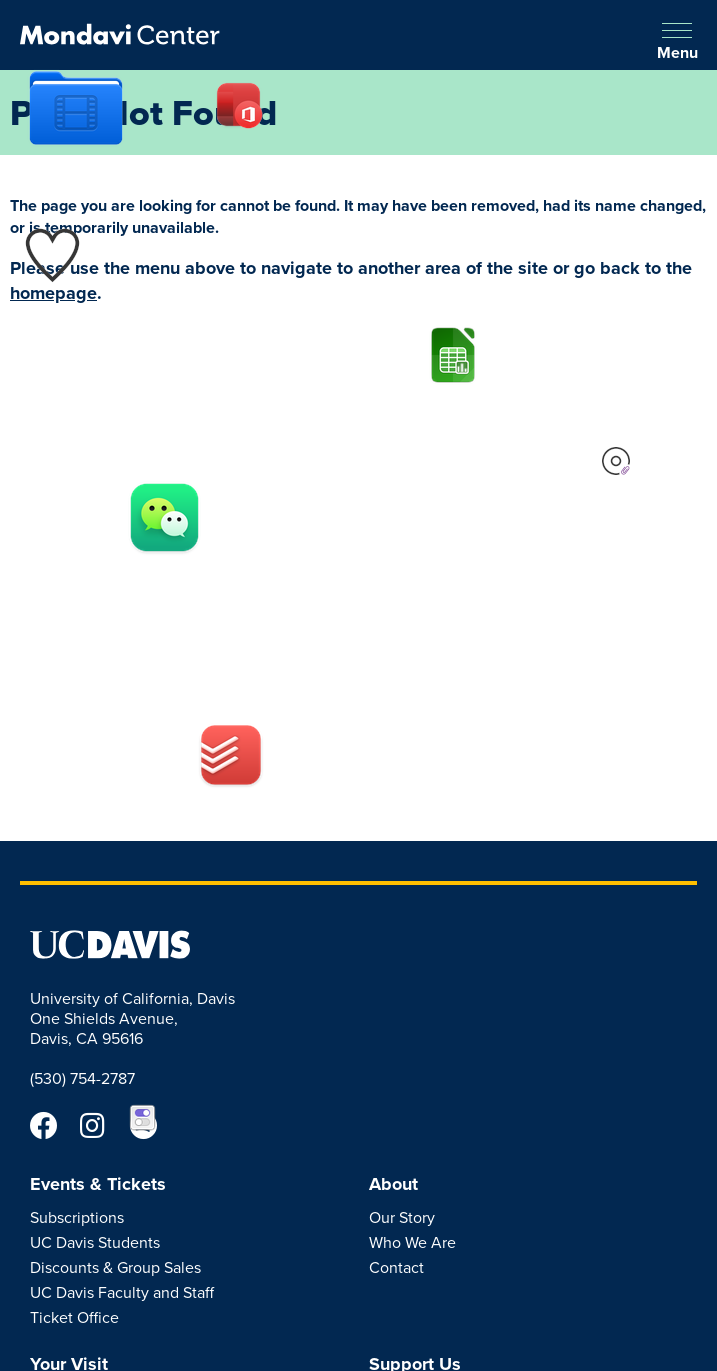  I want to click on open your videos folder, so click(76, 108).